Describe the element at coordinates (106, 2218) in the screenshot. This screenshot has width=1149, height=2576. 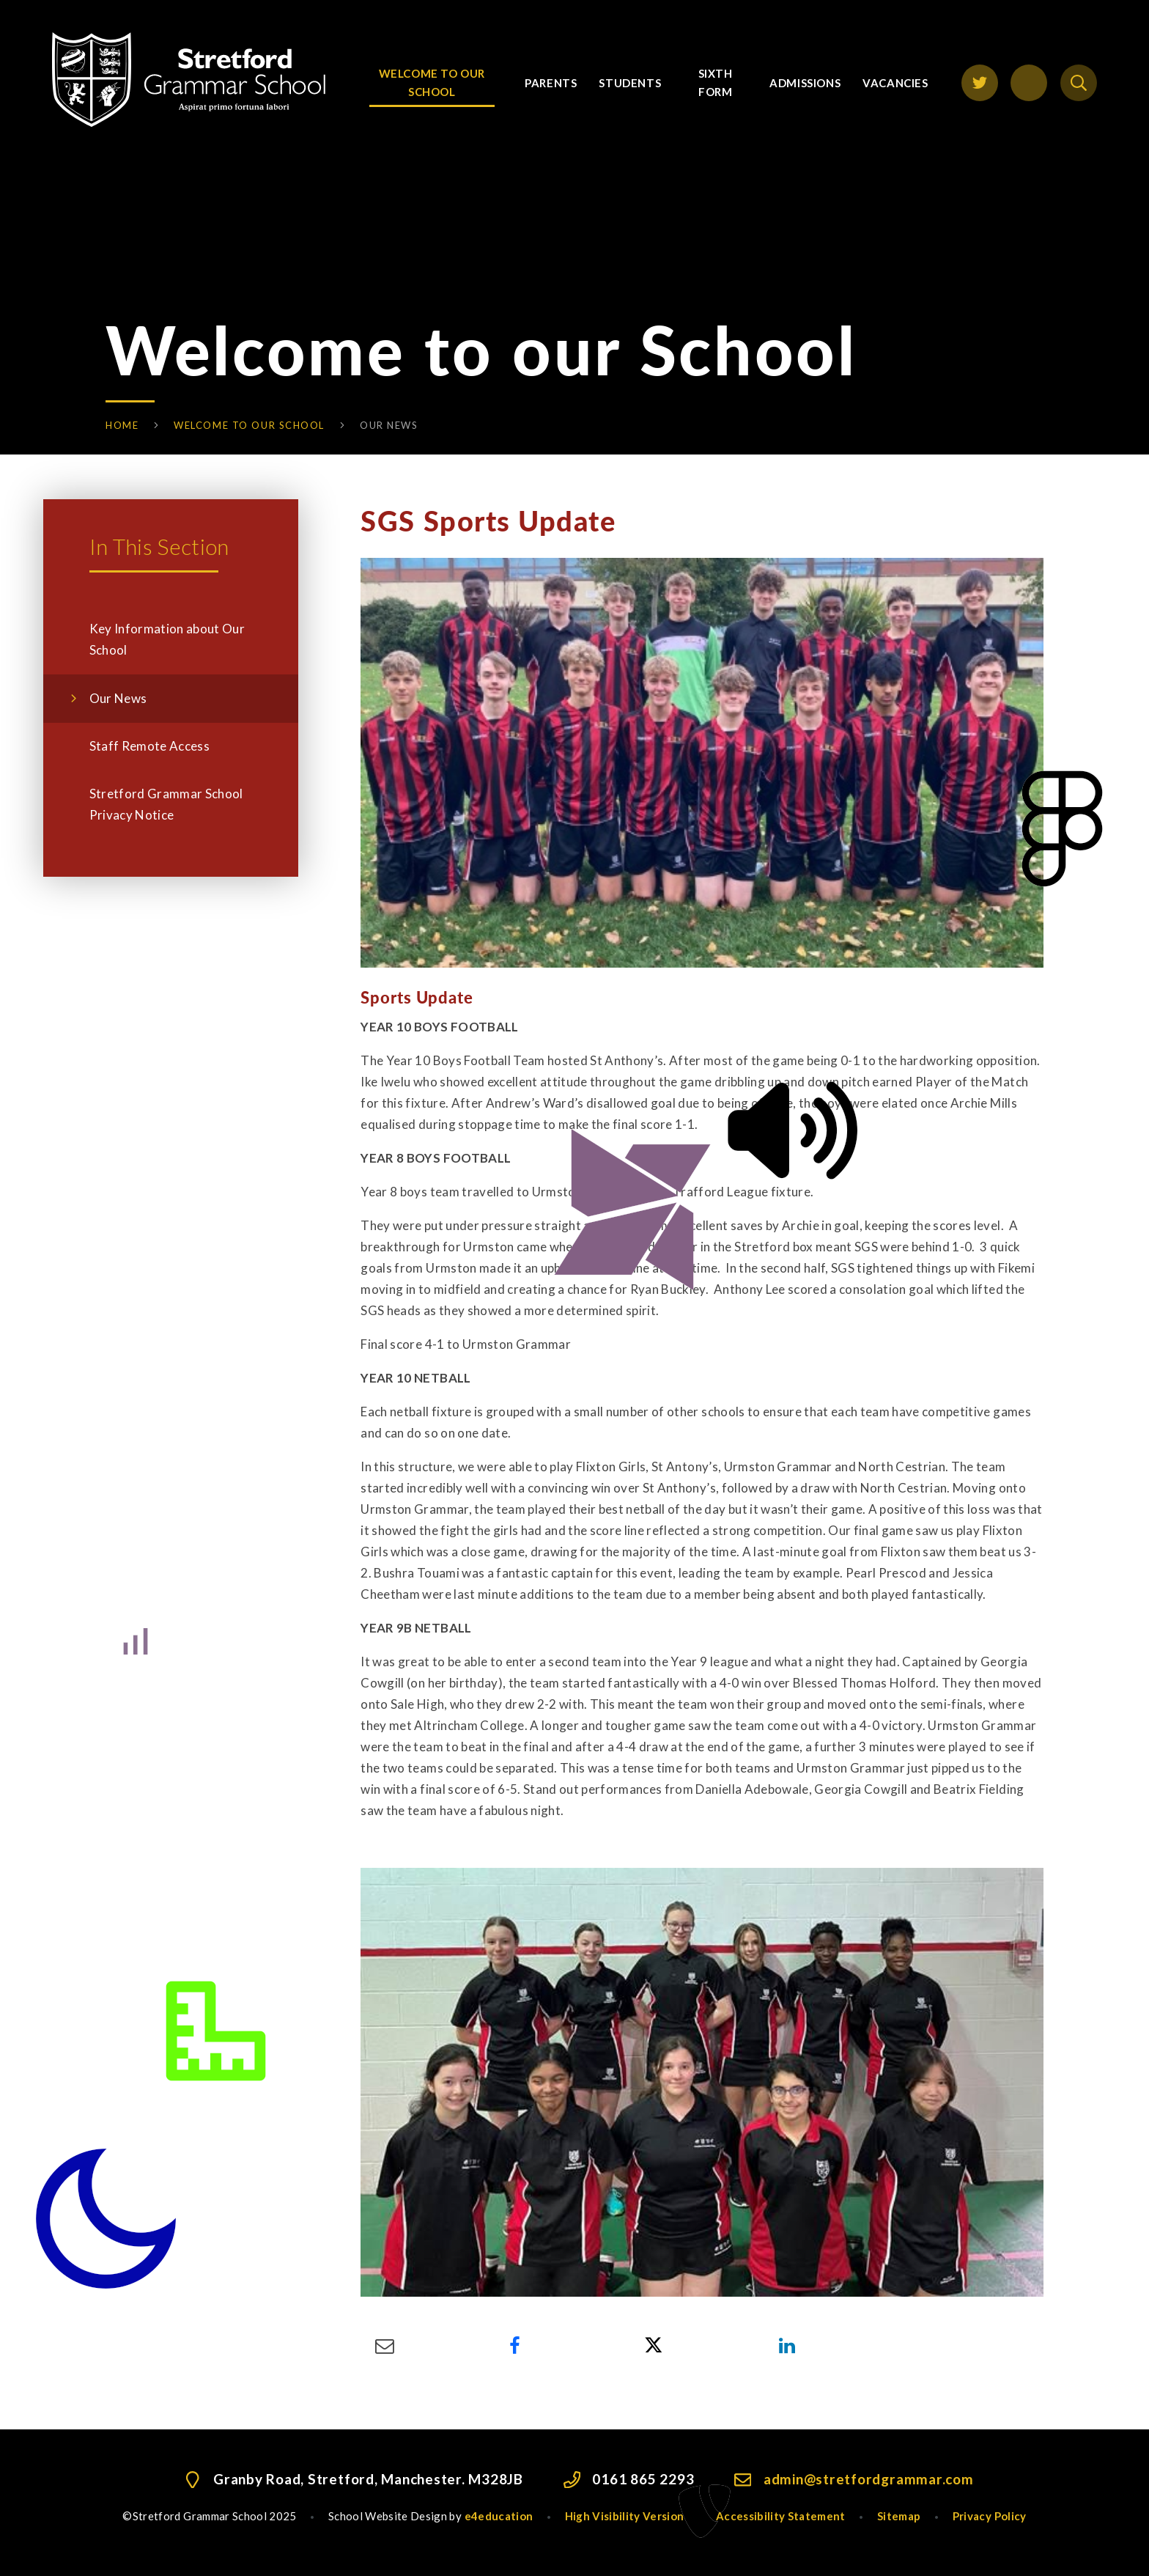
I see `enable dark mode` at that location.